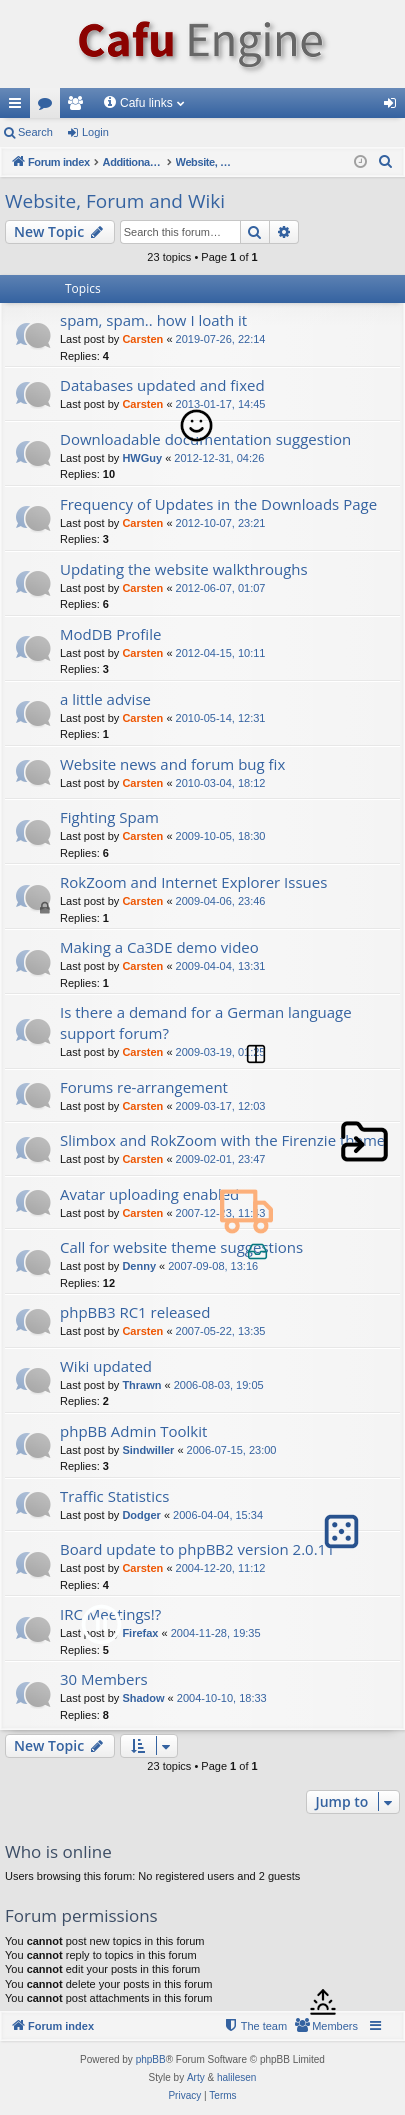 This screenshot has width=405, height=2115. I want to click on set a morning alarm or wake-up time, so click(323, 2002).